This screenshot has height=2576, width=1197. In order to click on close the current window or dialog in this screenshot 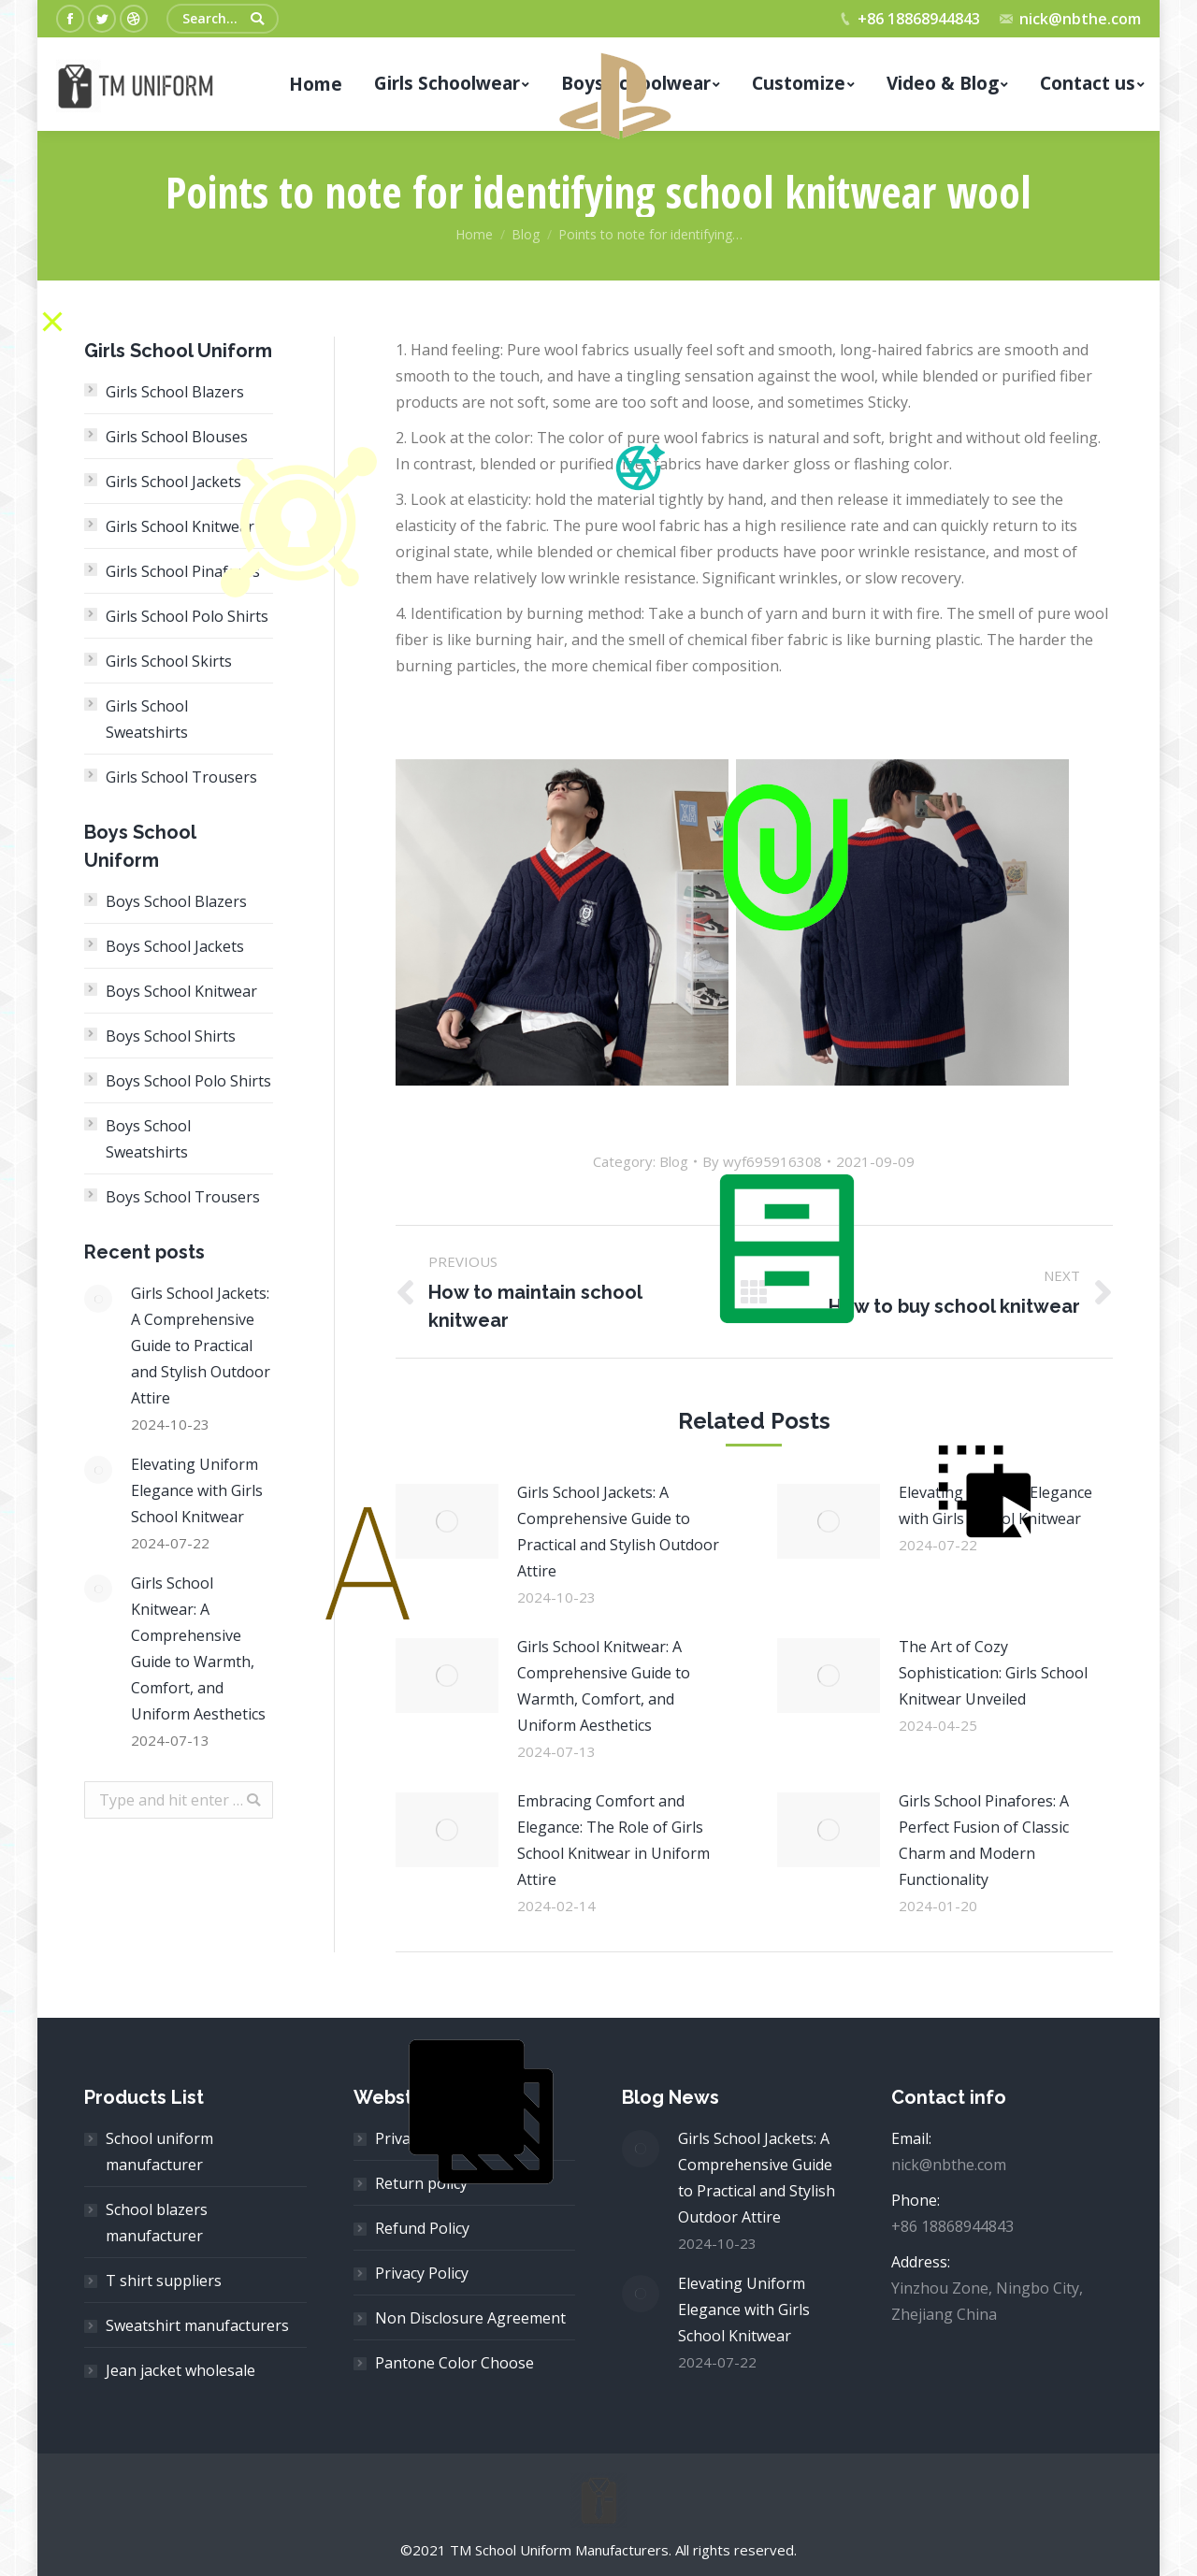, I will do `click(52, 322)`.